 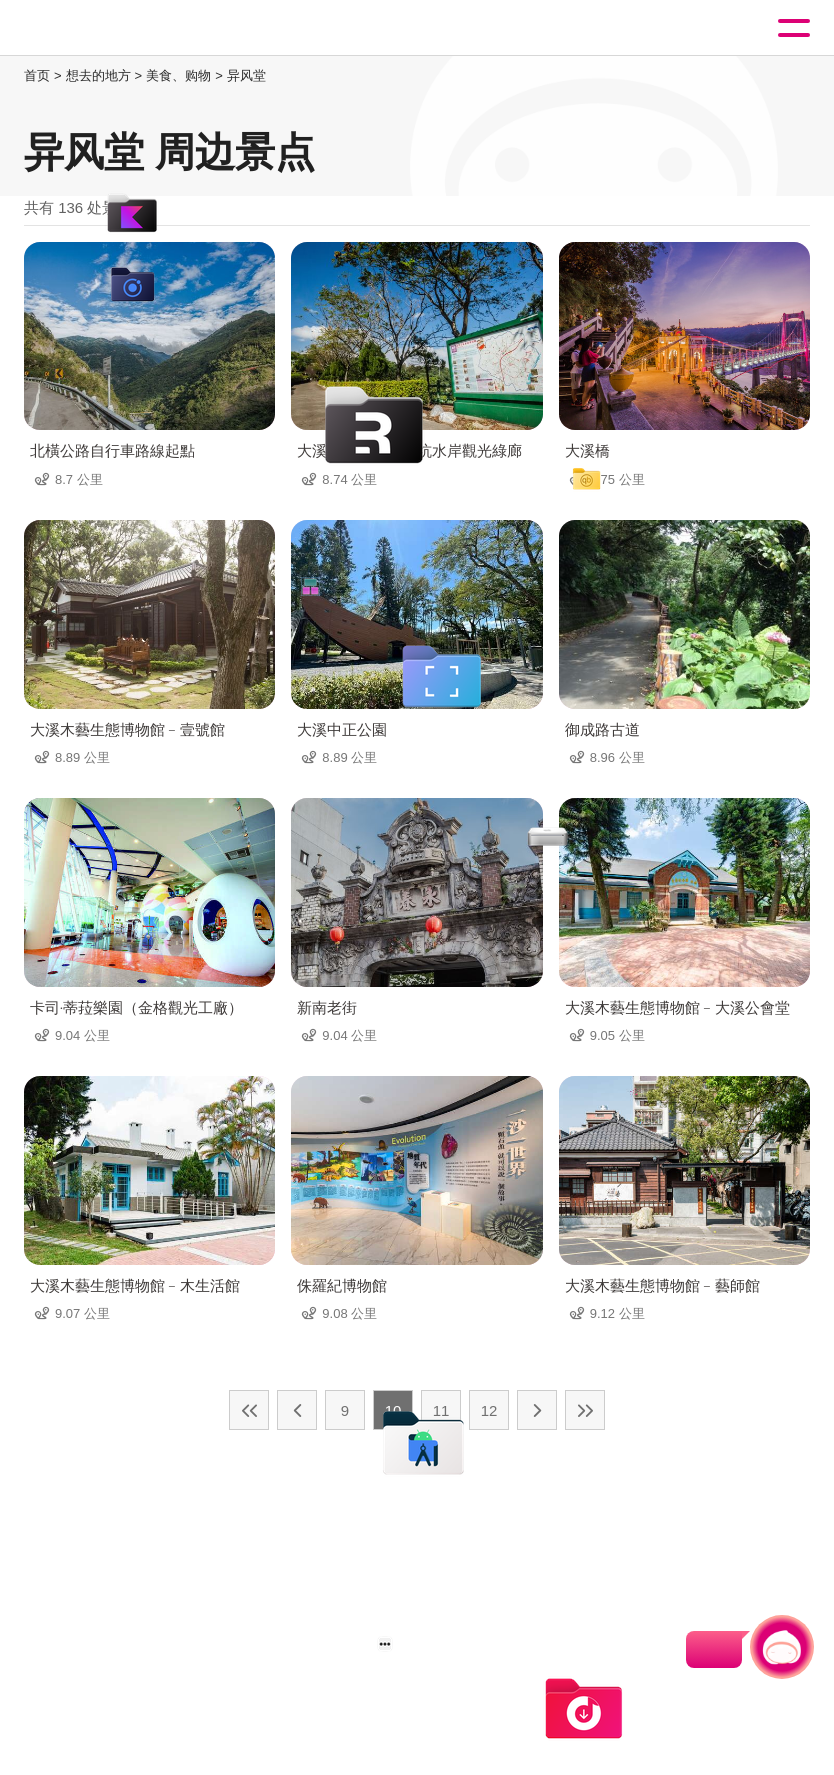 What do you see at coordinates (310, 586) in the screenshot?
I see `select all items in the current view` at bounding box center [310, 586].